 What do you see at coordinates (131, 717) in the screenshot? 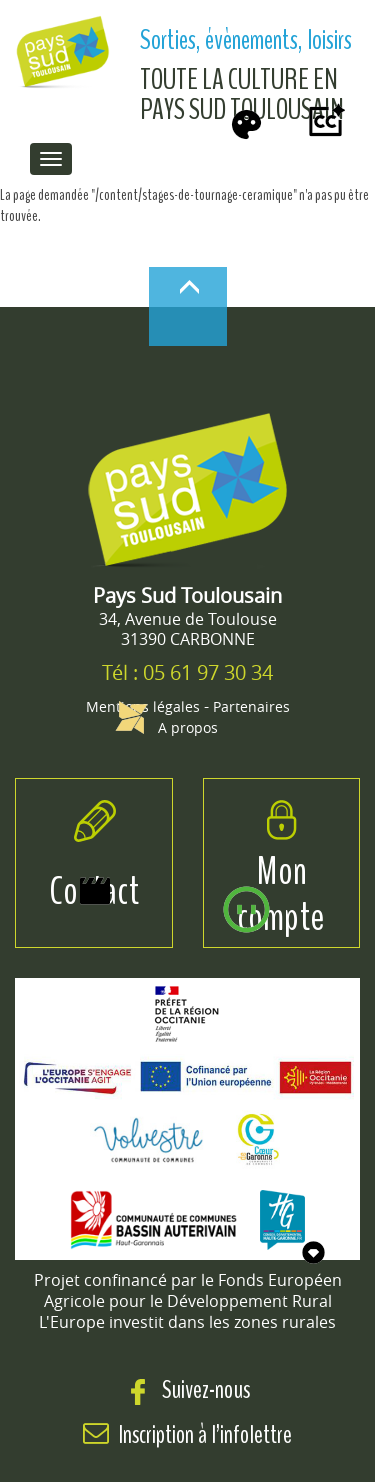
I see `MODX content management system logo` at bounding box center [131, 717].